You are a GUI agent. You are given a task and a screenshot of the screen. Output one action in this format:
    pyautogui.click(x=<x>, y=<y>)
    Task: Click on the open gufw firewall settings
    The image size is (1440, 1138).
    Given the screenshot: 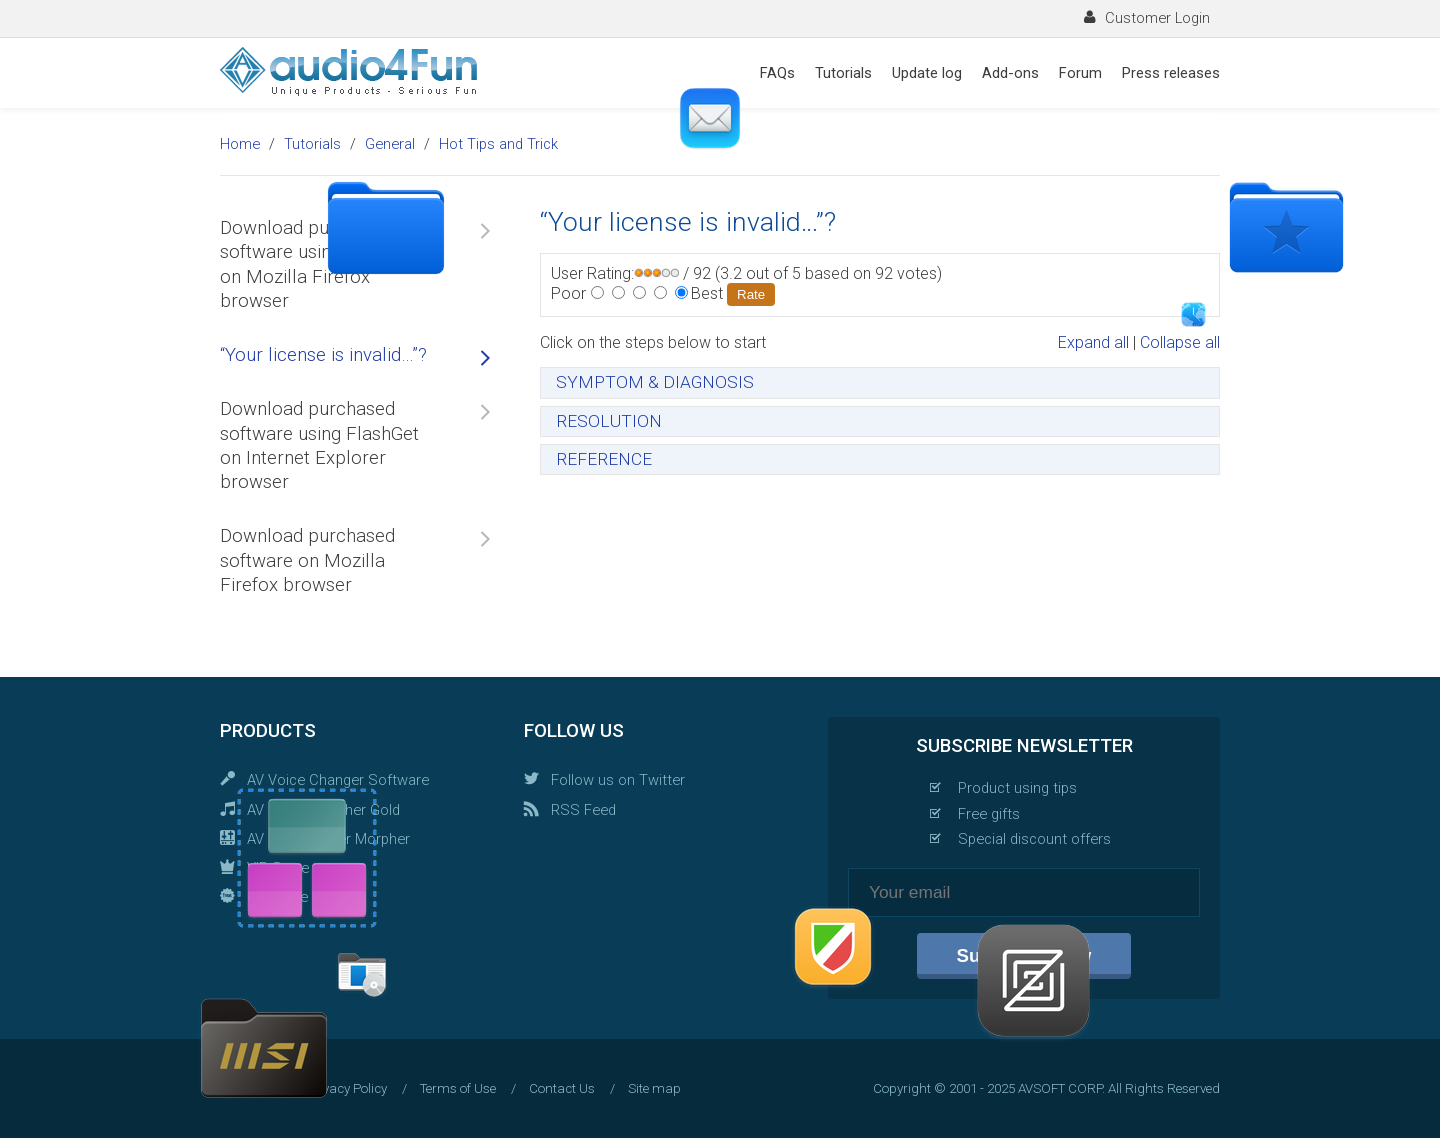 What is the action you would take?
    pyautogui.click(x=833, y=948)
    